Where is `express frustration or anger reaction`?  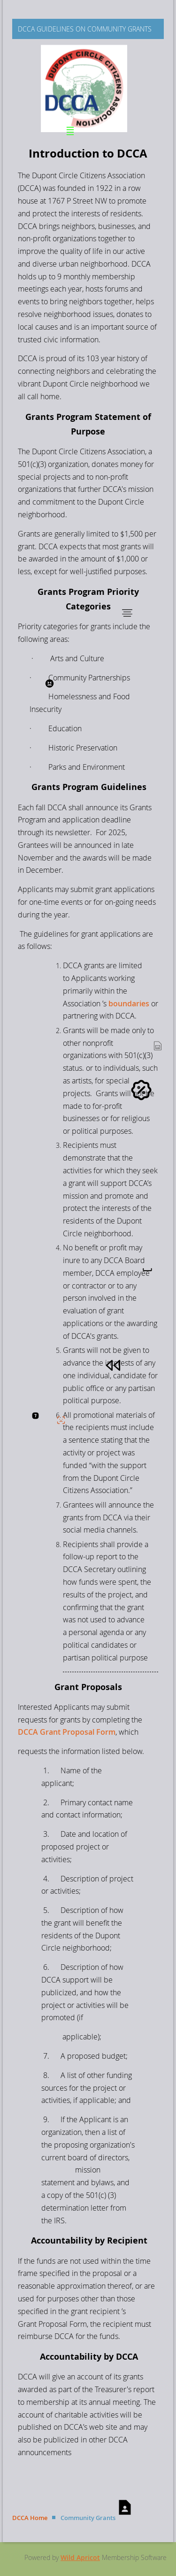 express frustration or anger reaction is located at coordinates (49, 683).